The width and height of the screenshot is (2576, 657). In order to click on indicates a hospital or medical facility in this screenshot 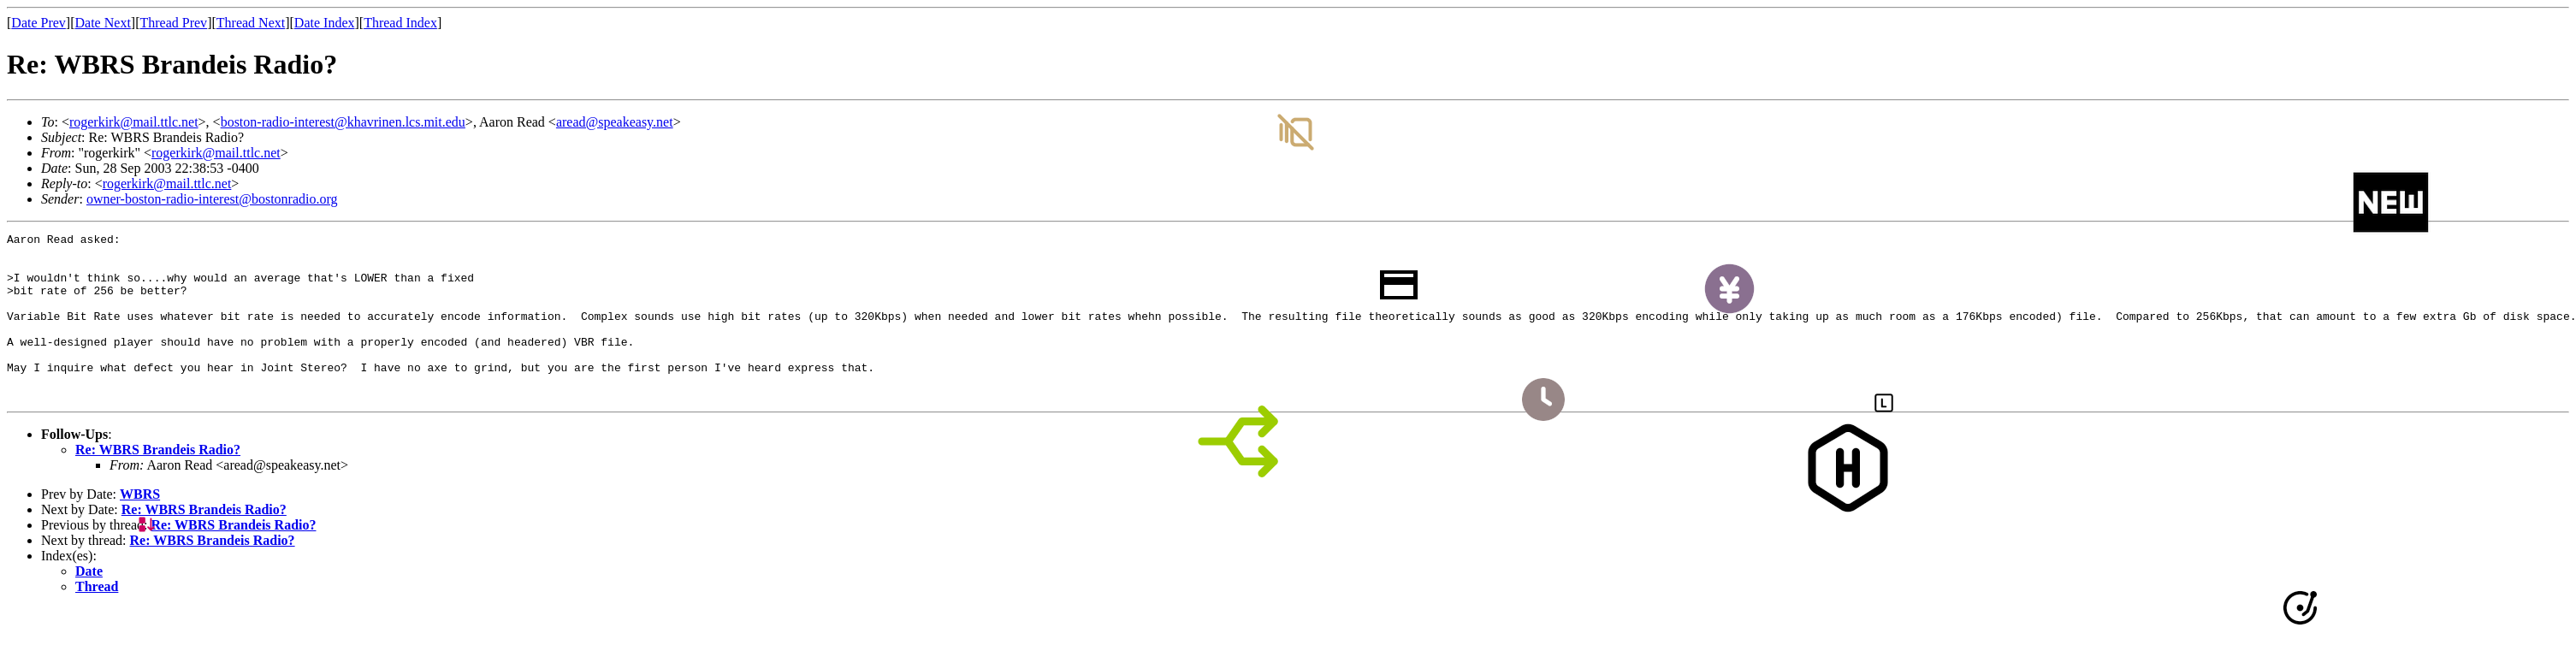, I will do `click(1848, 468)`.